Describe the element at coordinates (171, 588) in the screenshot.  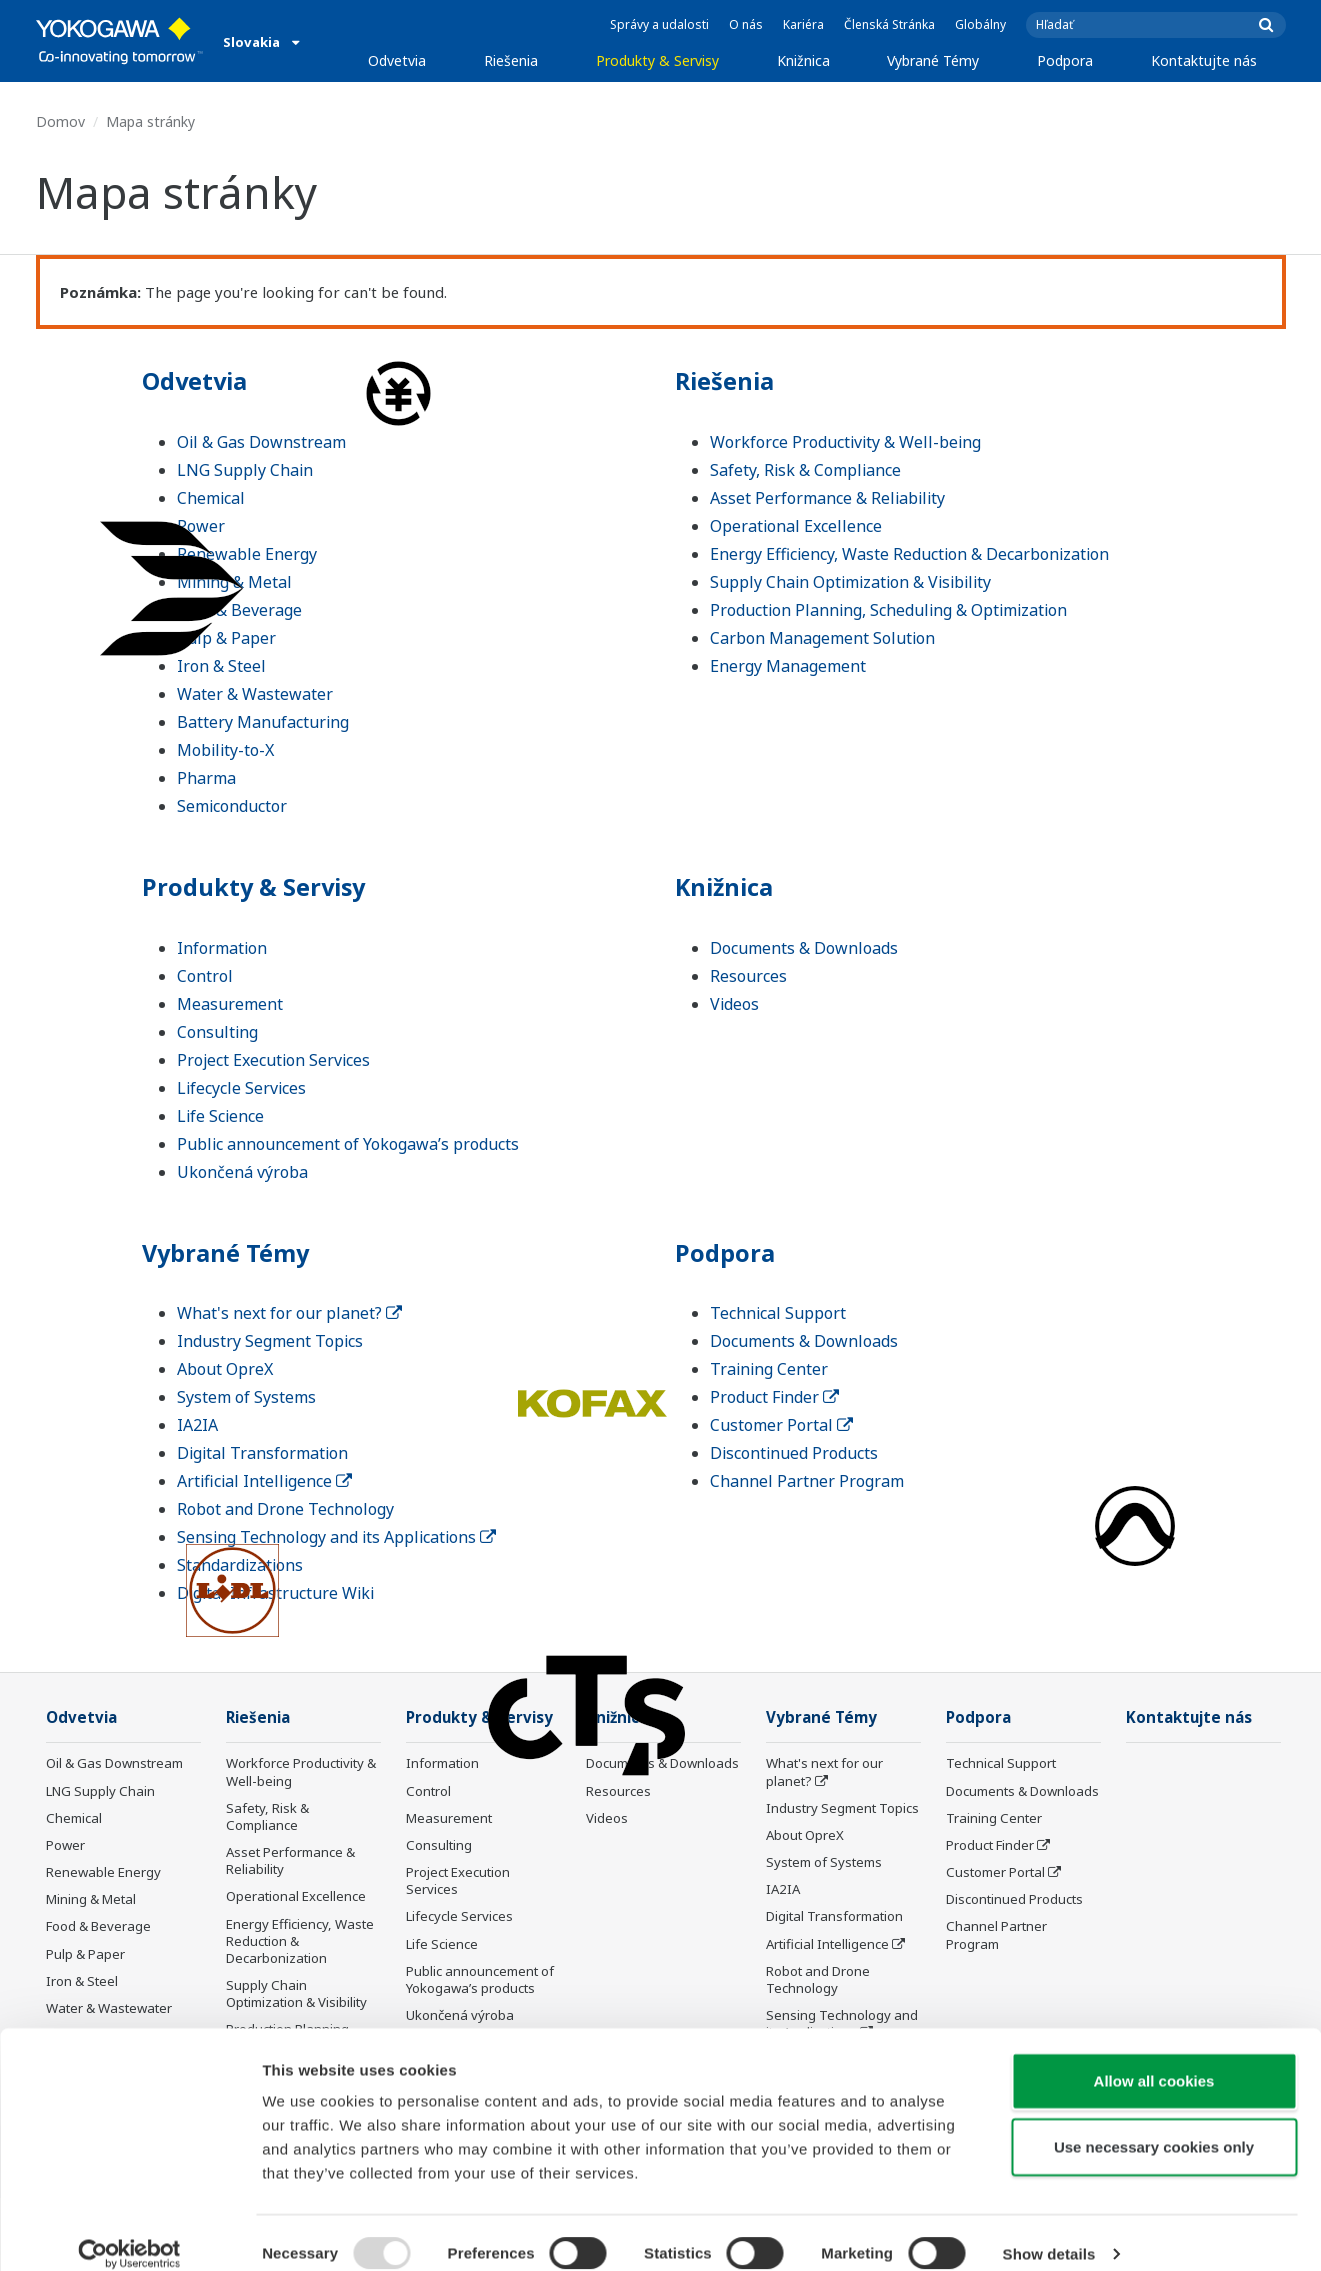
I see `bombardier company logo` at that location.